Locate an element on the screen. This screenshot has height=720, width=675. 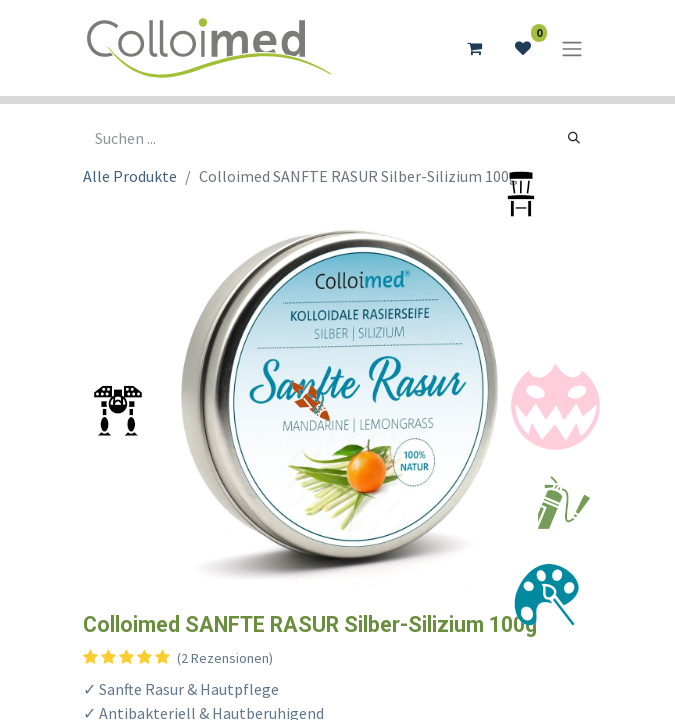
access halloween or seasonal themed content is located at coordinates (555, 408).